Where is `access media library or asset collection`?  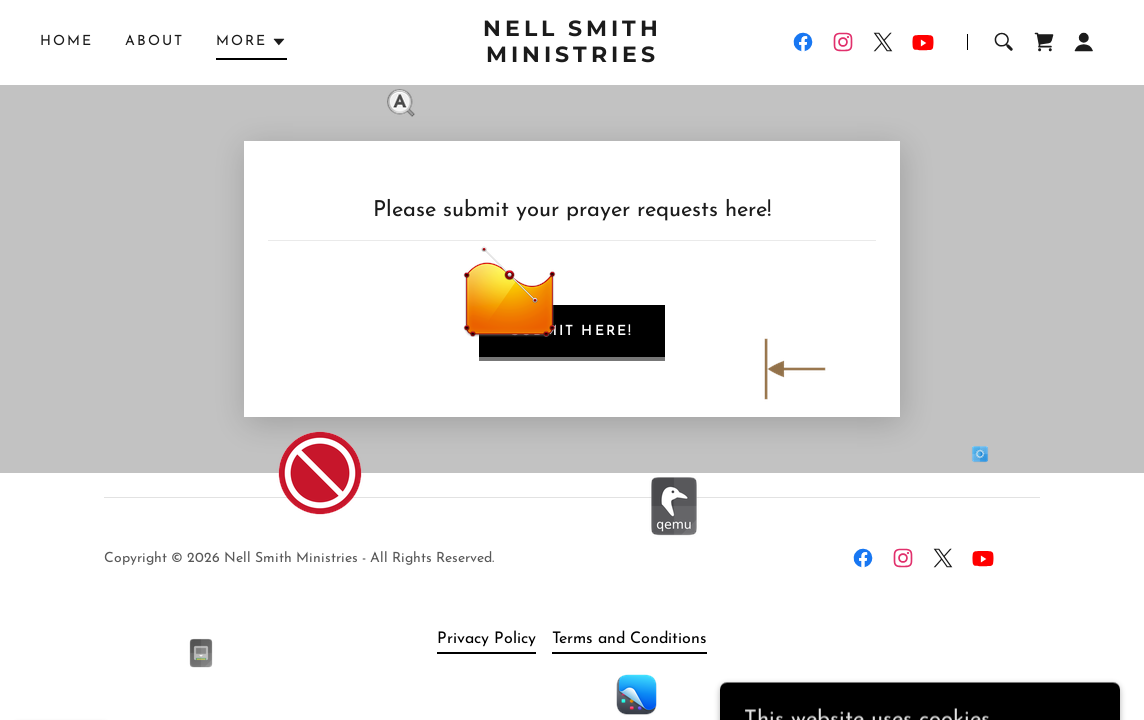
access media library or asset collection is located at coordinates (509, 291).